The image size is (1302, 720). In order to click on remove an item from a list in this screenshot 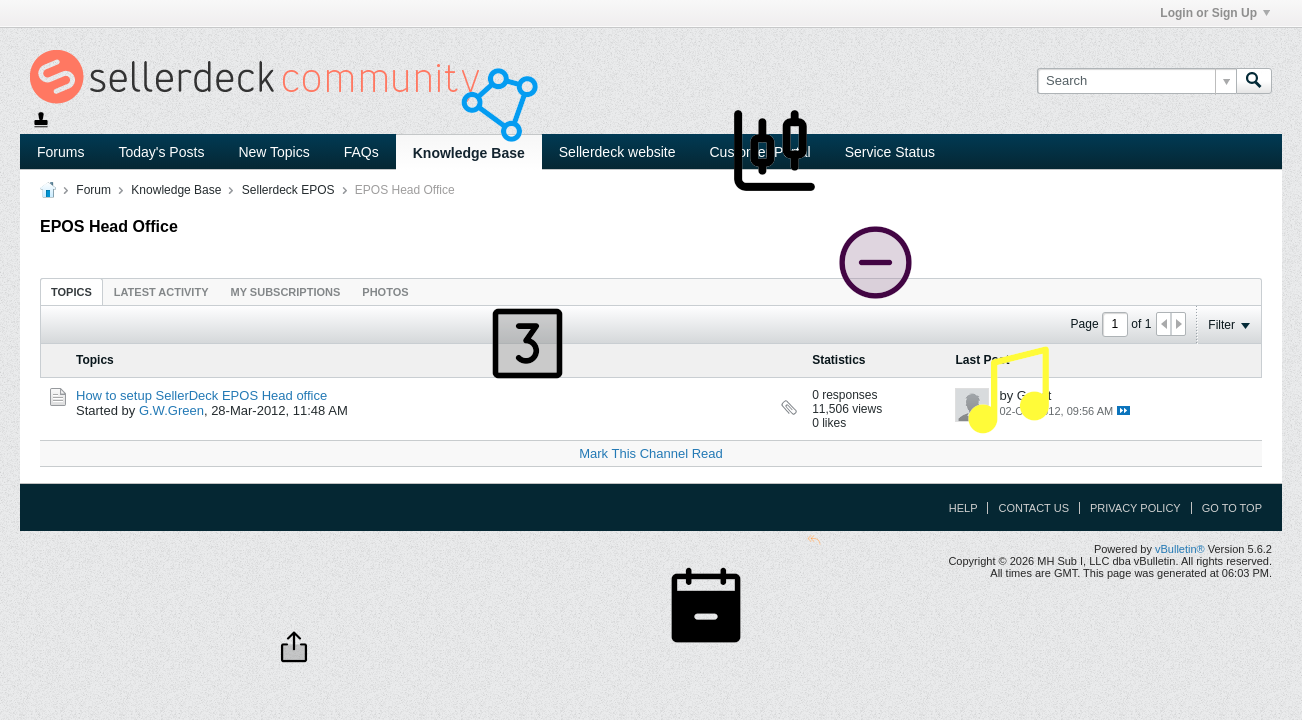, I will do `click(875, 262)`.